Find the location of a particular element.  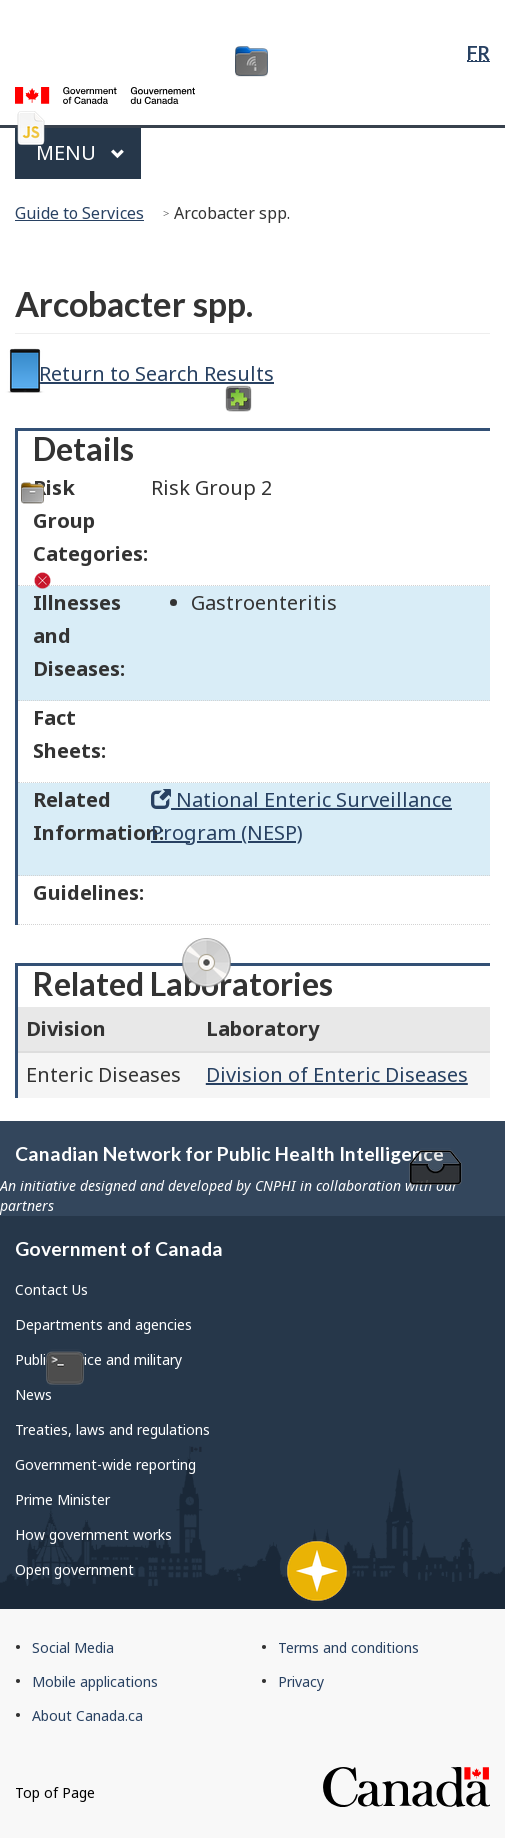

indicates a sync error with a shared file or folder is located at coordinates (42, 580).